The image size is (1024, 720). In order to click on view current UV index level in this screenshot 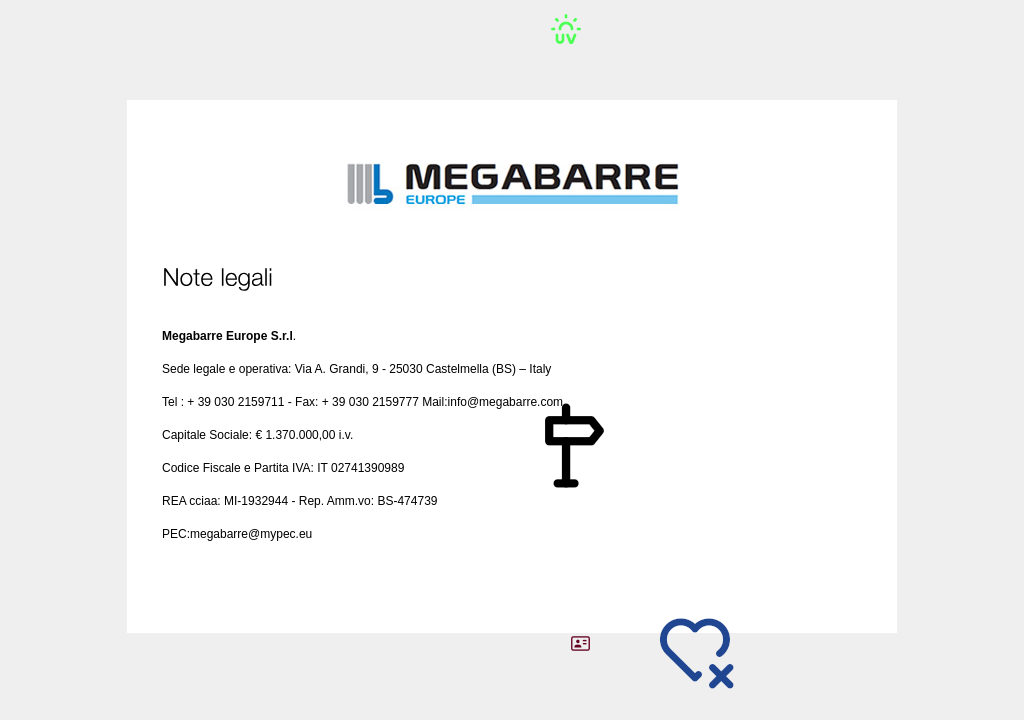, I will do `click(566, 29)`.